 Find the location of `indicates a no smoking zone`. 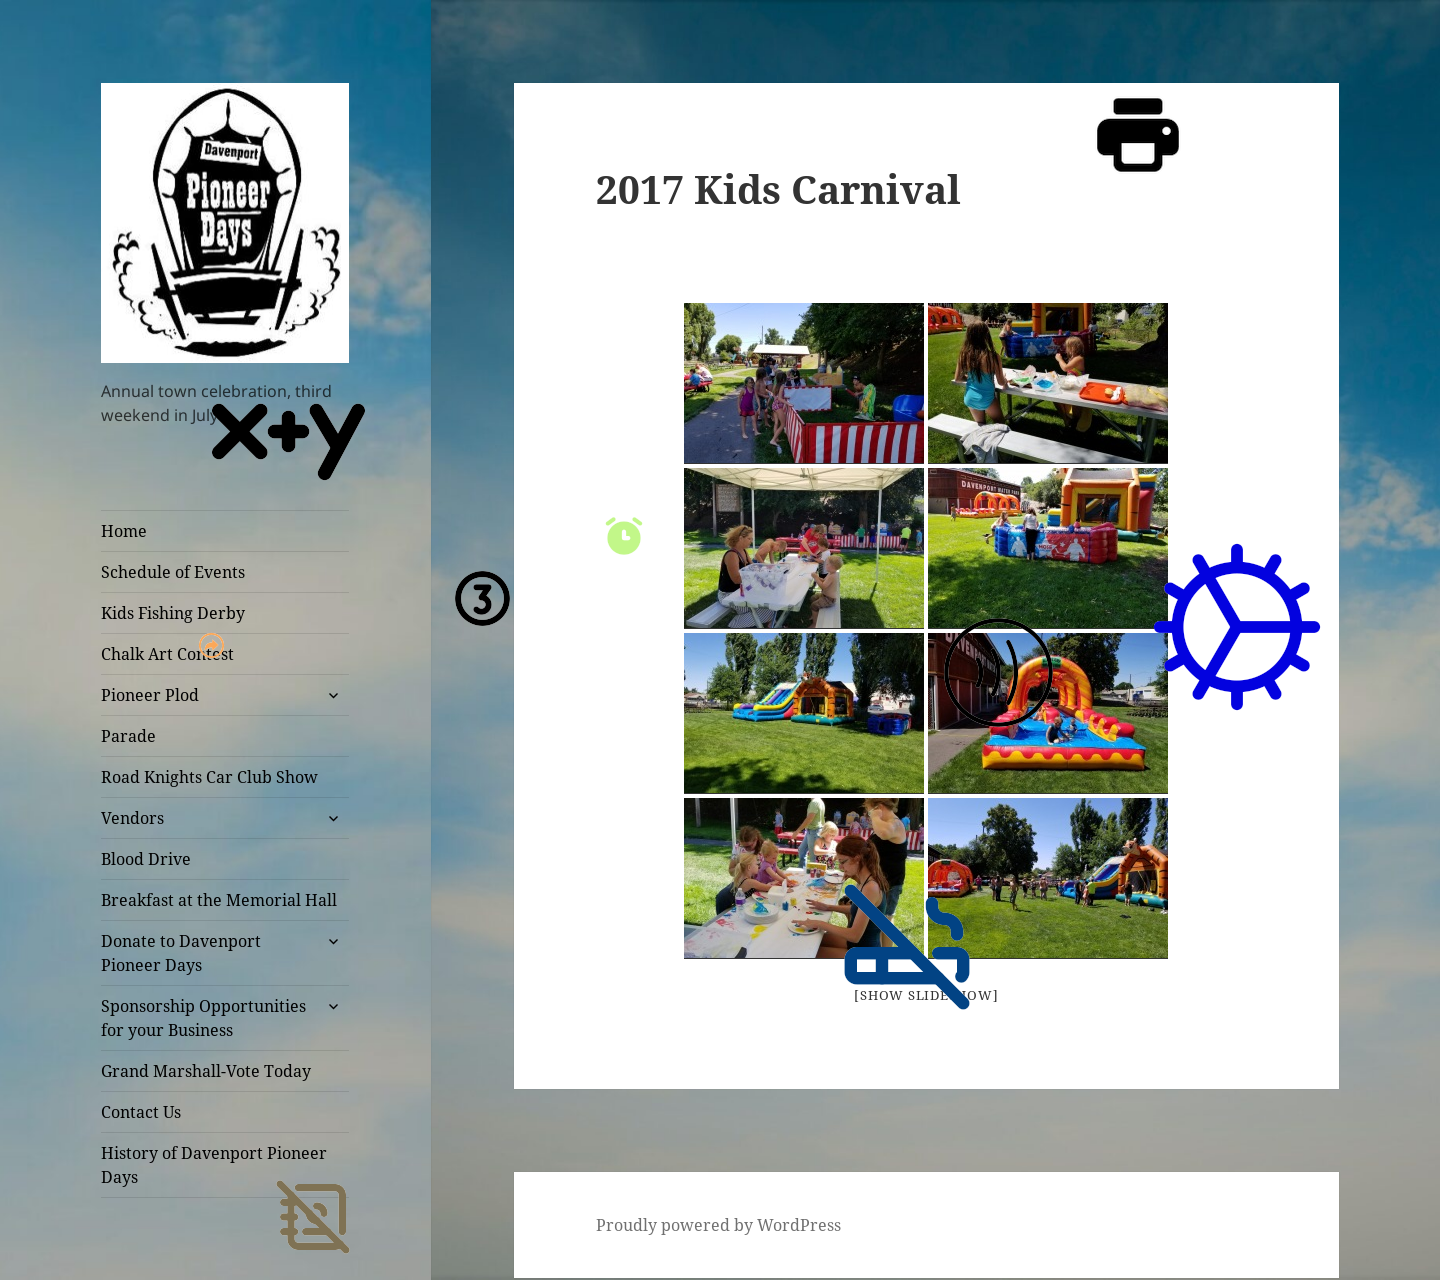

indicates a no smoking zone is located at coordinates (907, 947).